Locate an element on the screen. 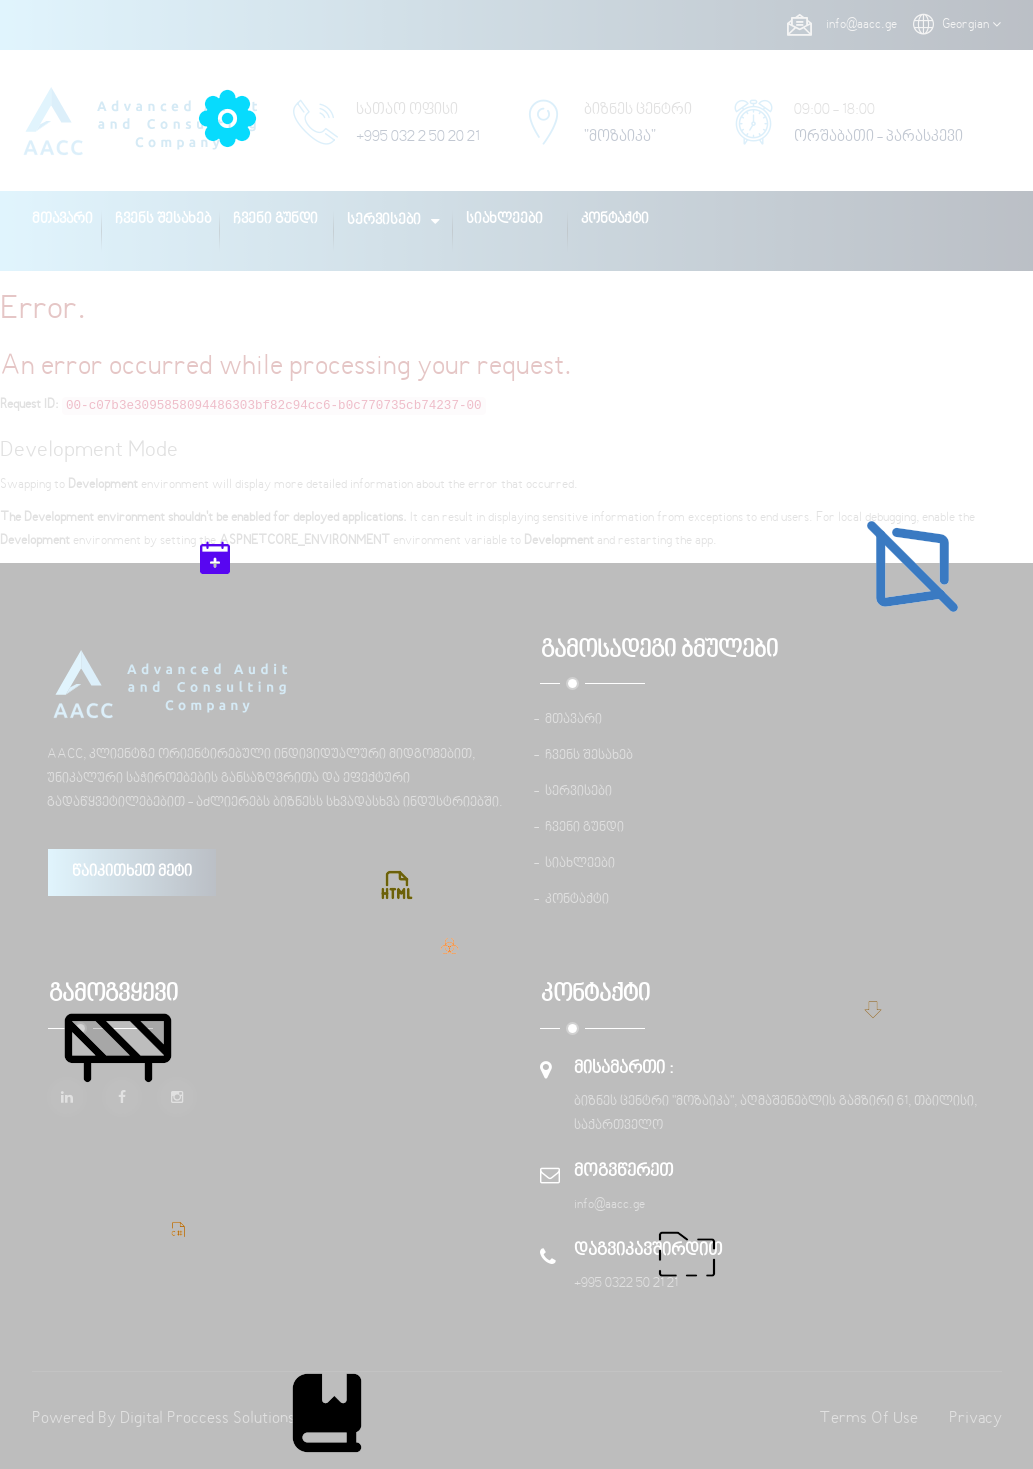 The width and height of the screenshot is (1033, 1469). empty or placeholder folder is located at coordinates (687, 1253).